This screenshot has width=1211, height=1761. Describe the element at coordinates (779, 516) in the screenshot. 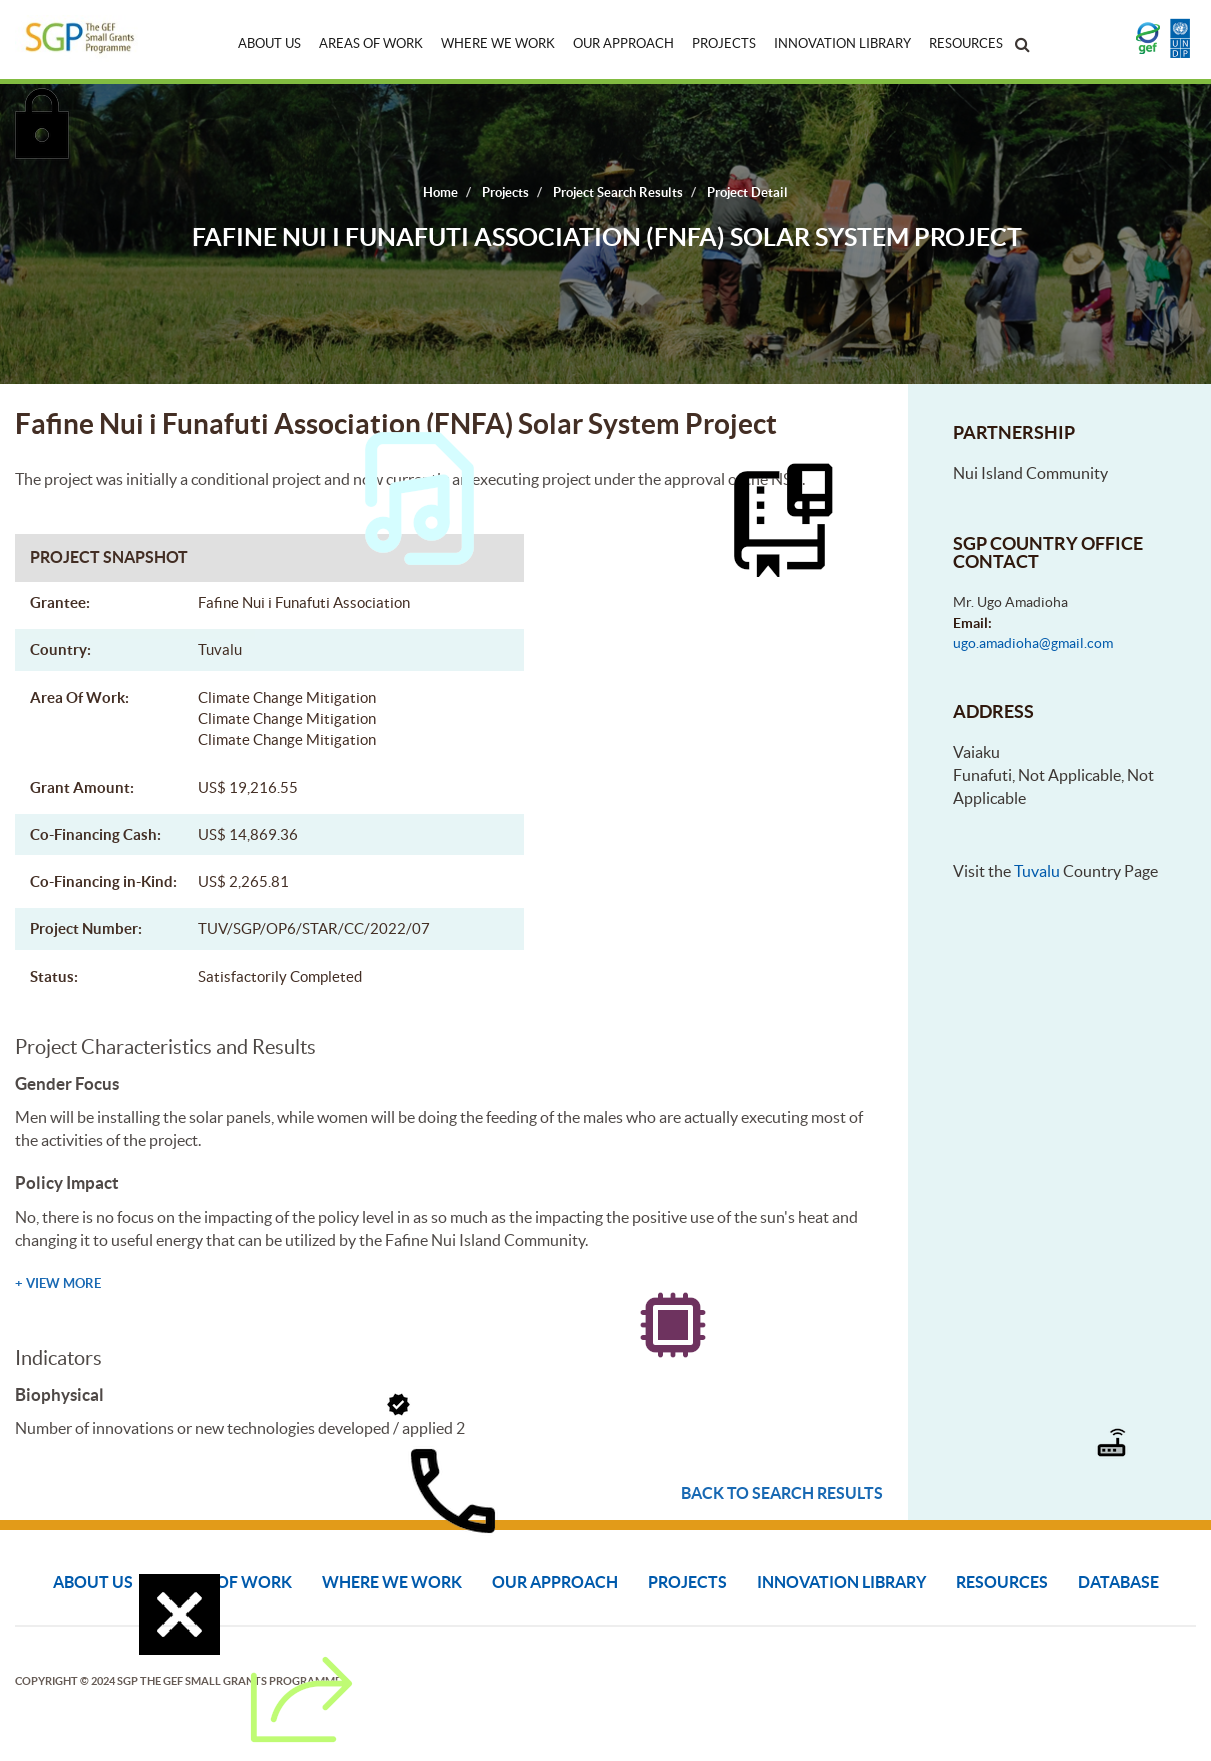

I see `clone a repository` at that location.